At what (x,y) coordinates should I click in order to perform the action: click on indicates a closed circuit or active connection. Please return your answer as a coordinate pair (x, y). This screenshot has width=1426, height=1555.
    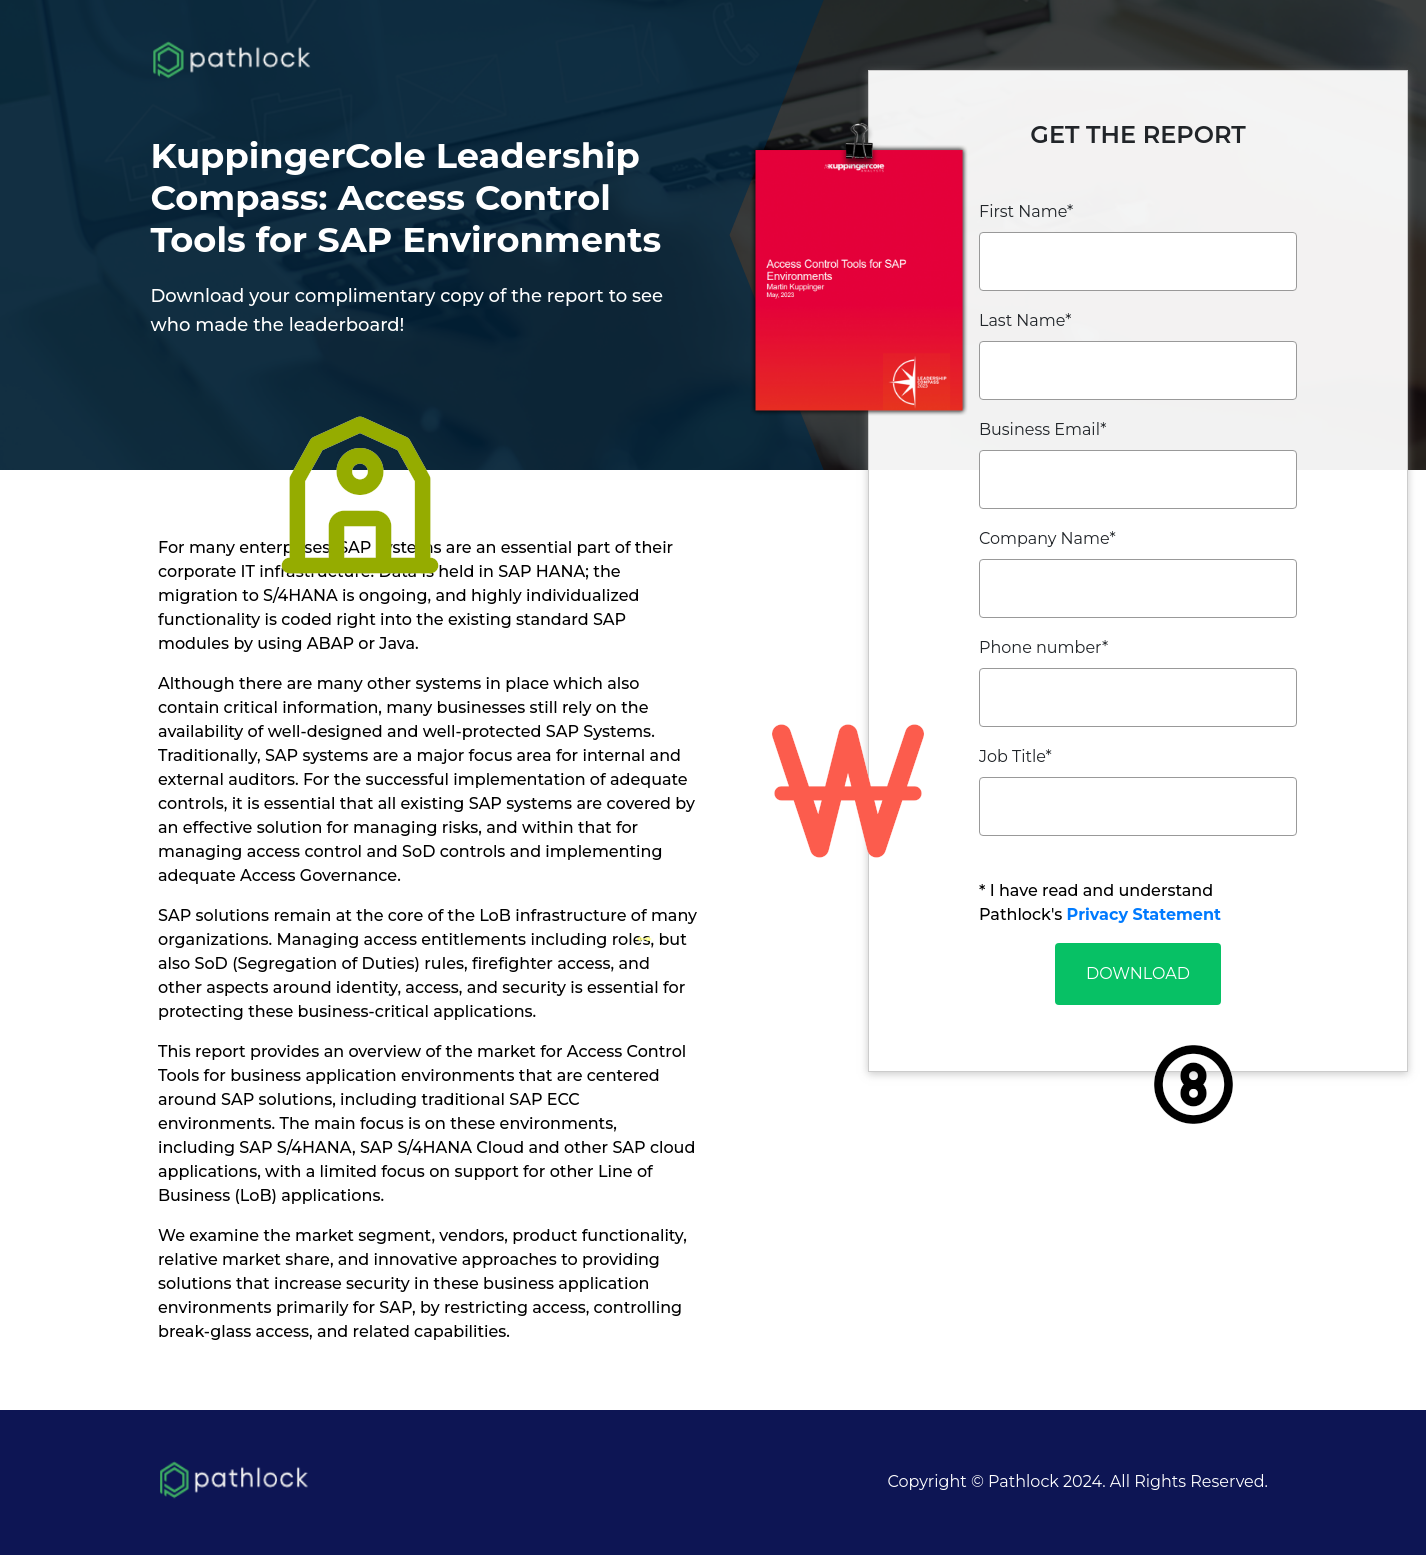
    Looking at the image, I should click on (644, 939).